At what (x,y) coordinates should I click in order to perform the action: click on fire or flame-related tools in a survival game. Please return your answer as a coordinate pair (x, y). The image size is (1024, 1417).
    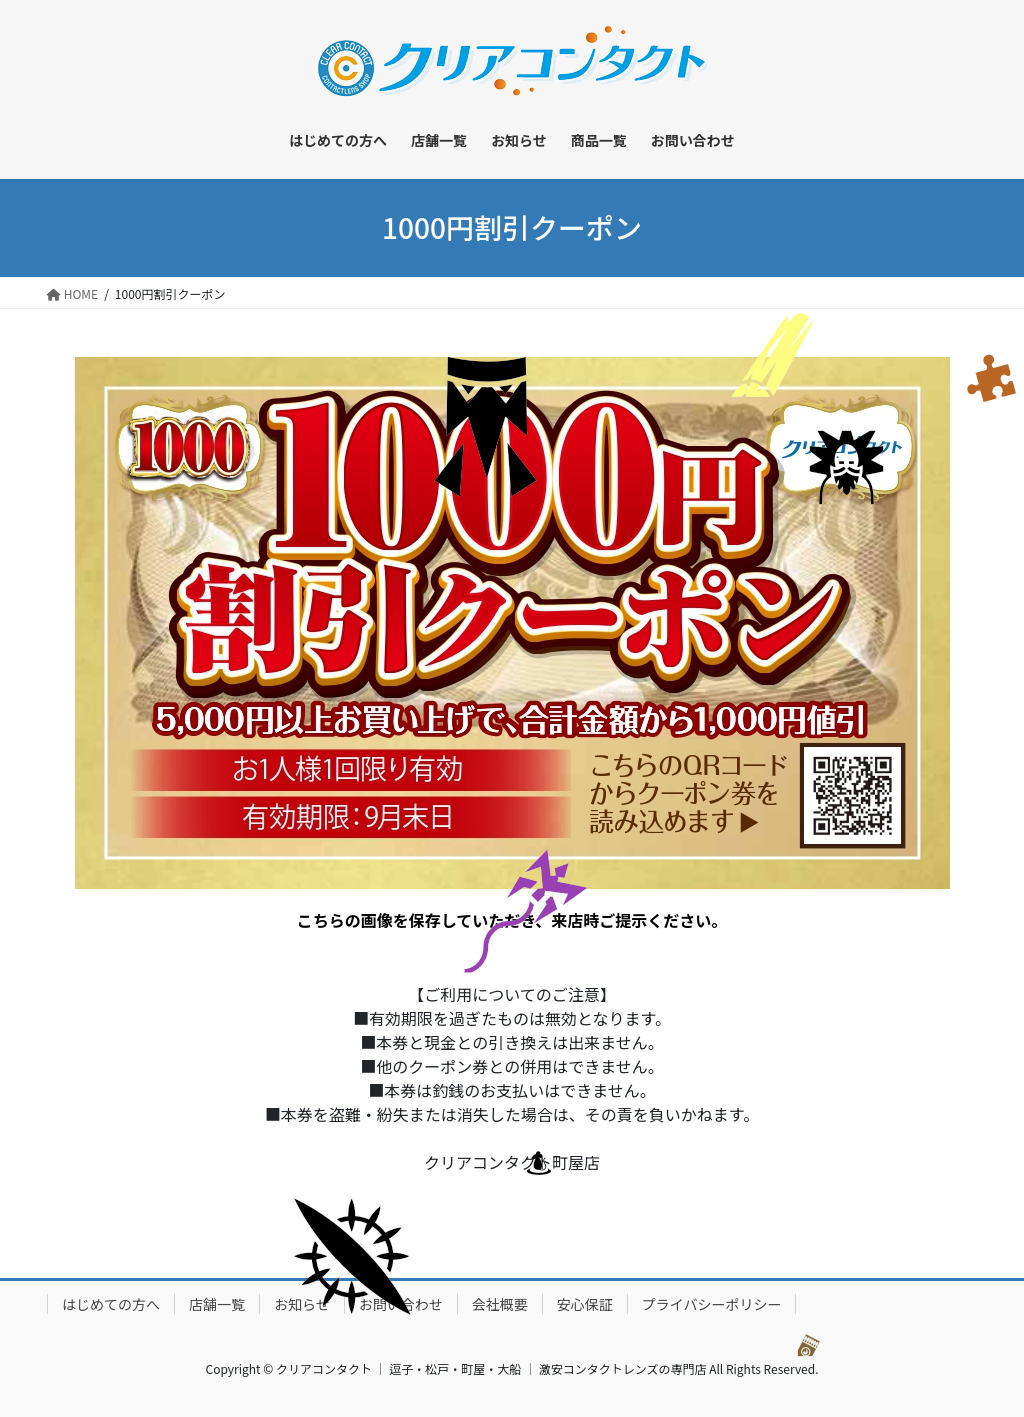
    Looking at the image, I should click on (809, 1345).